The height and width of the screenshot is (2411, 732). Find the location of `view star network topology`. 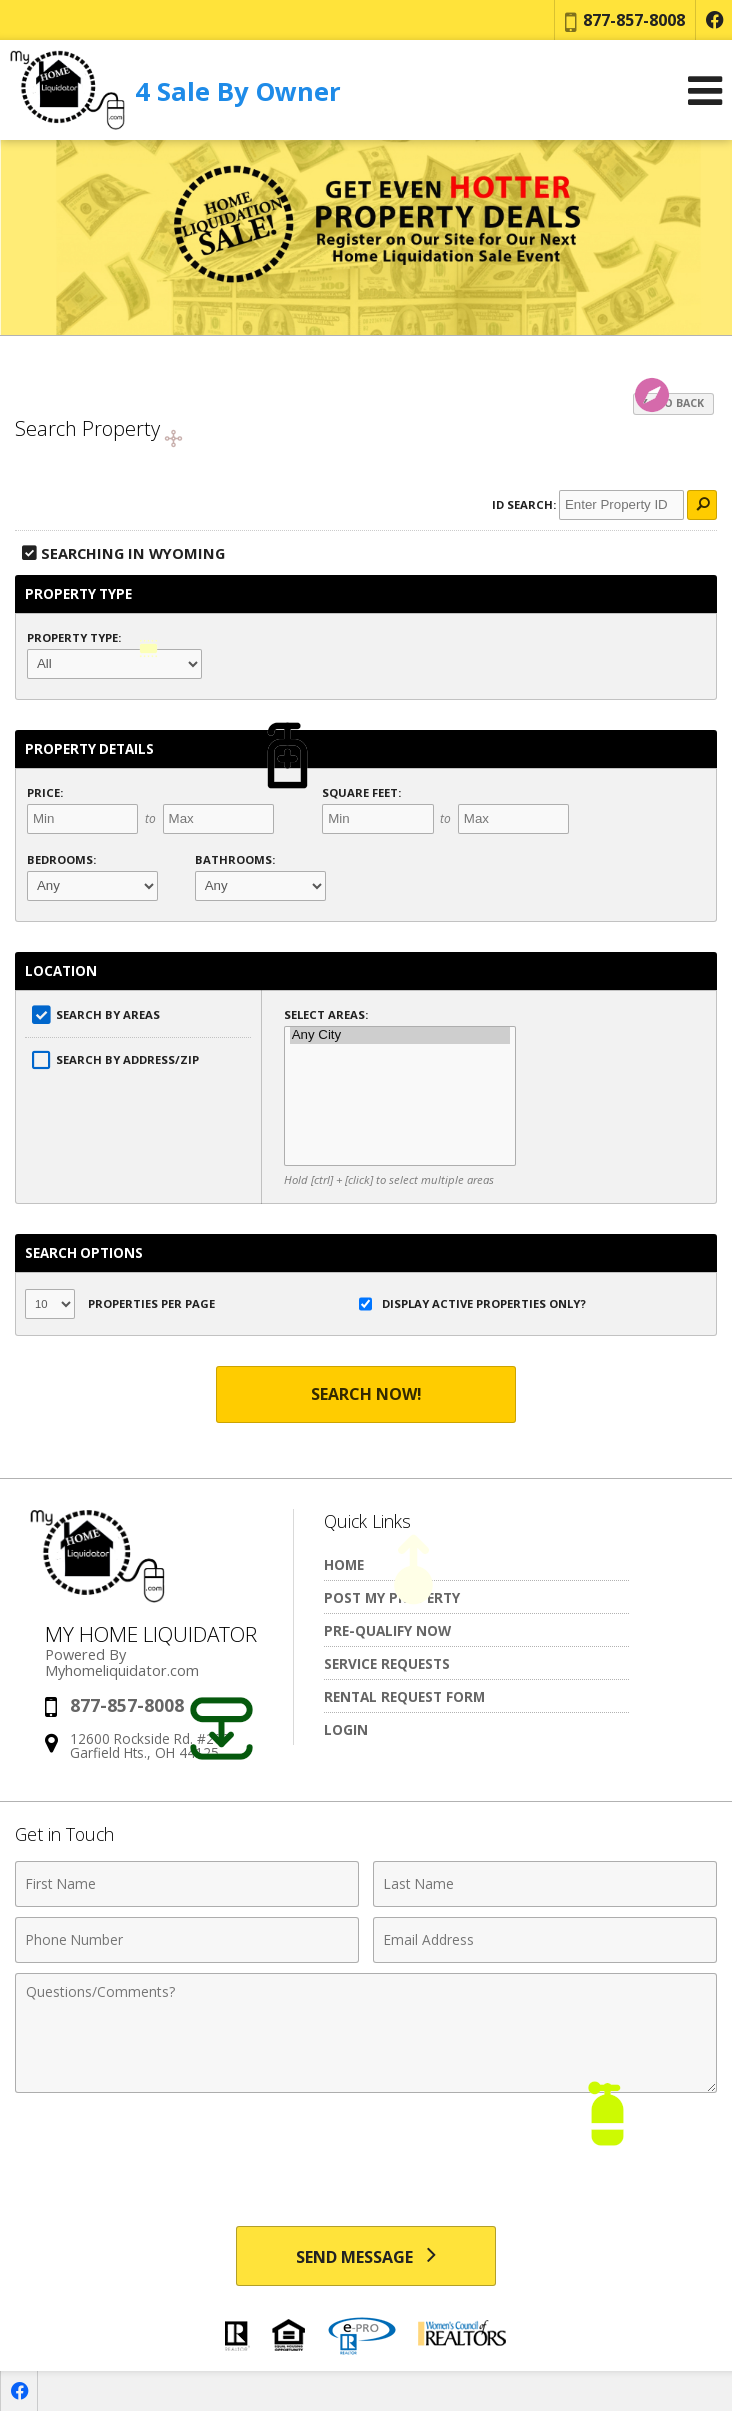

view star network topology is located at coordinates (173, 438).